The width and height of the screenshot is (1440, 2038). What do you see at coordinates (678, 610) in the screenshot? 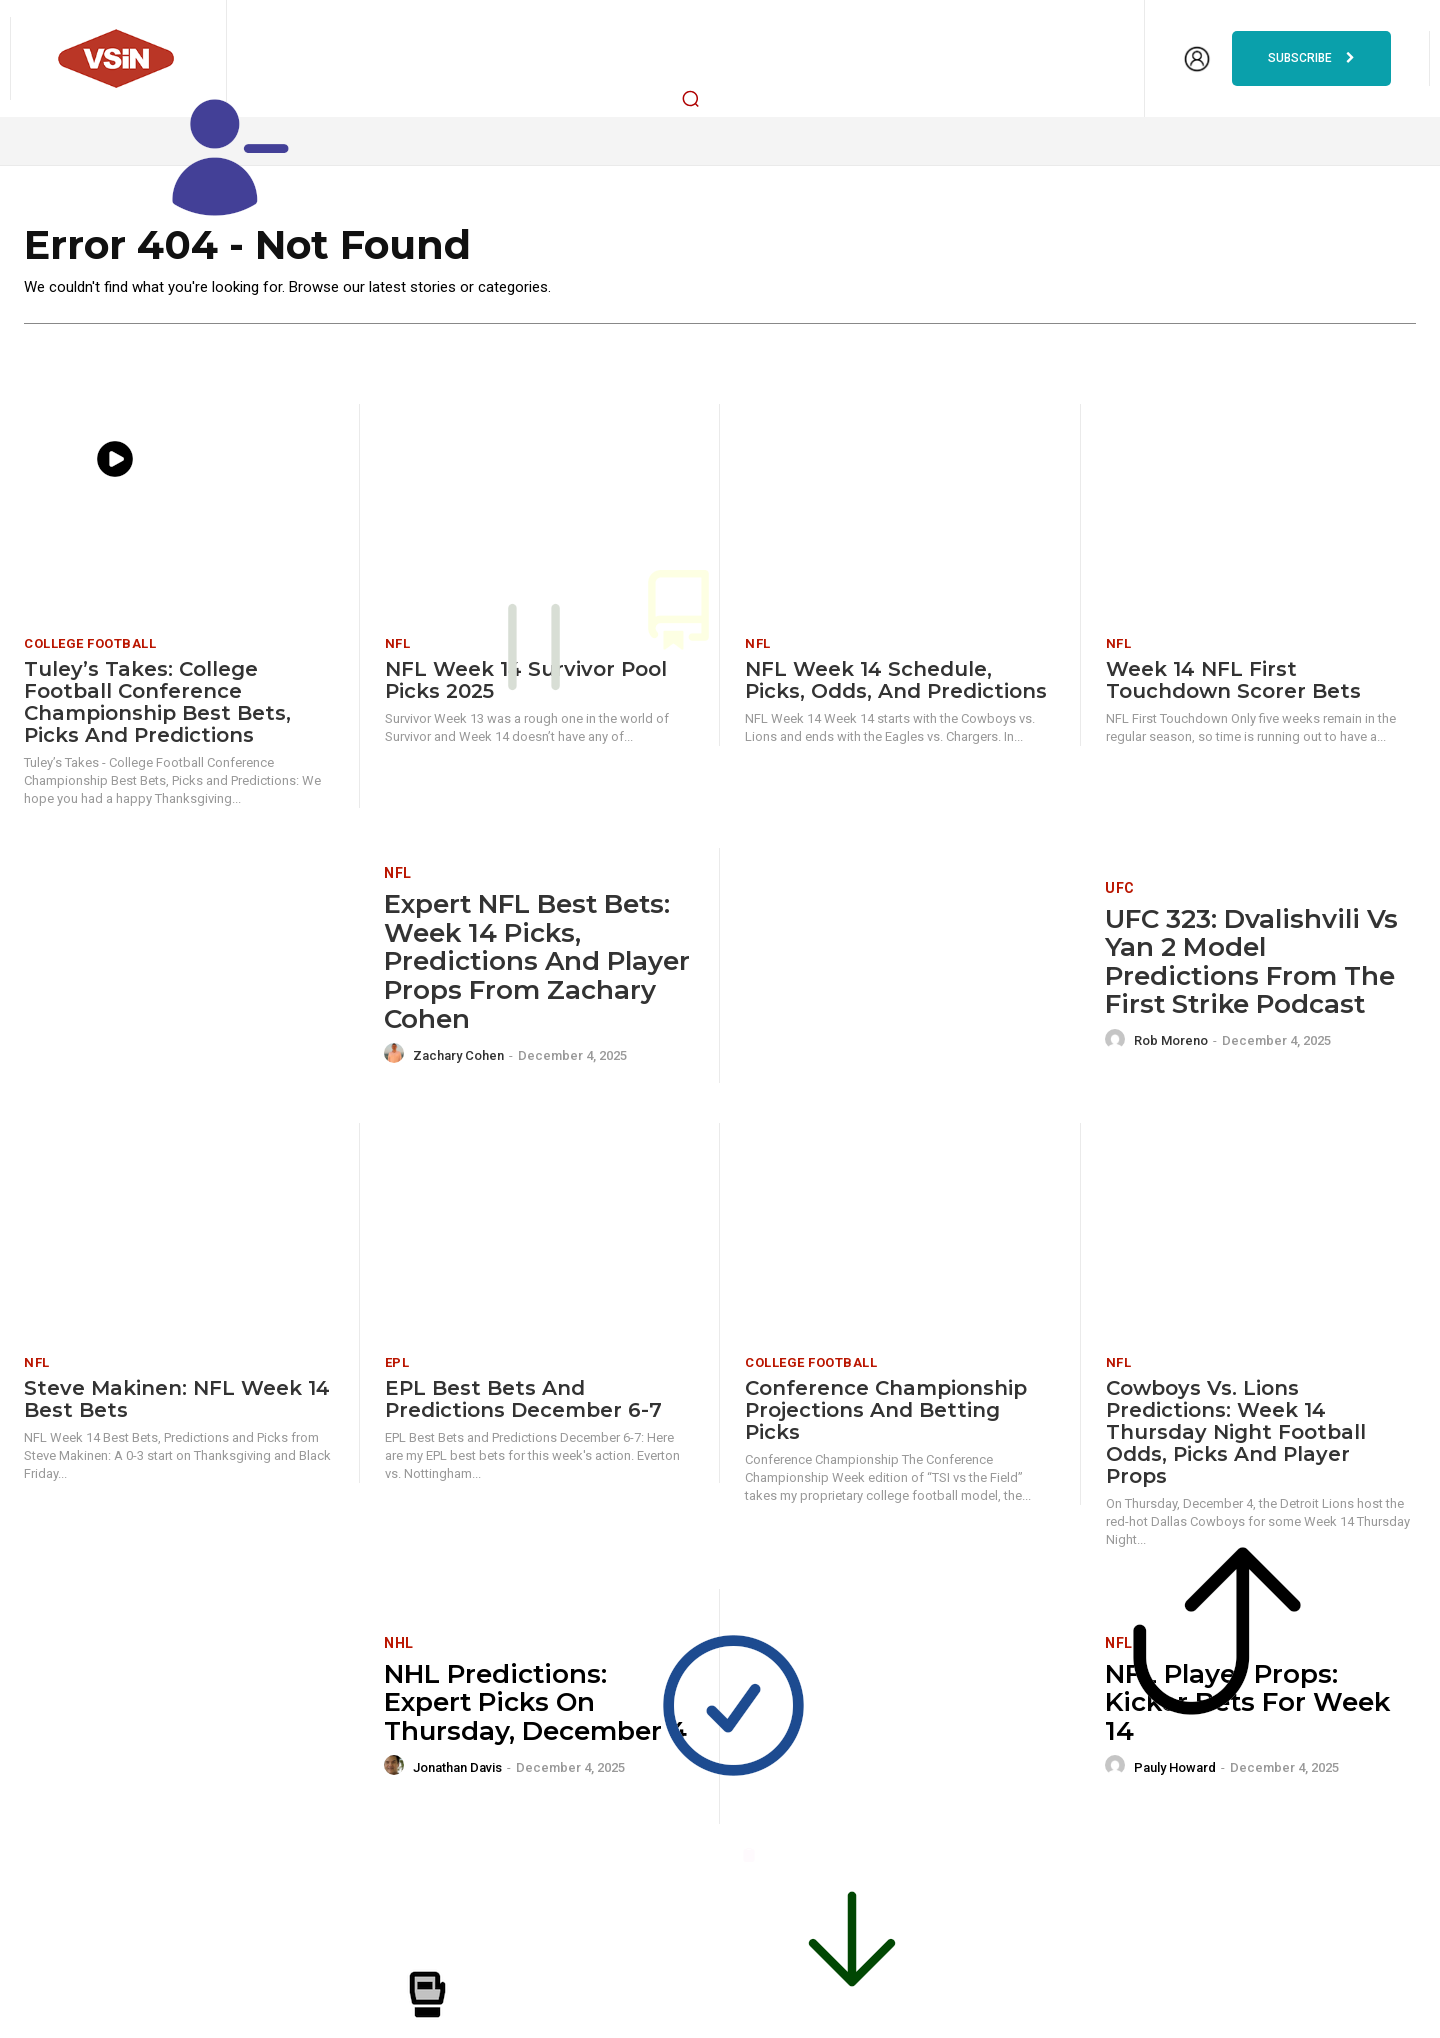
I see `access a code repository` at bounding box center [678, 610].